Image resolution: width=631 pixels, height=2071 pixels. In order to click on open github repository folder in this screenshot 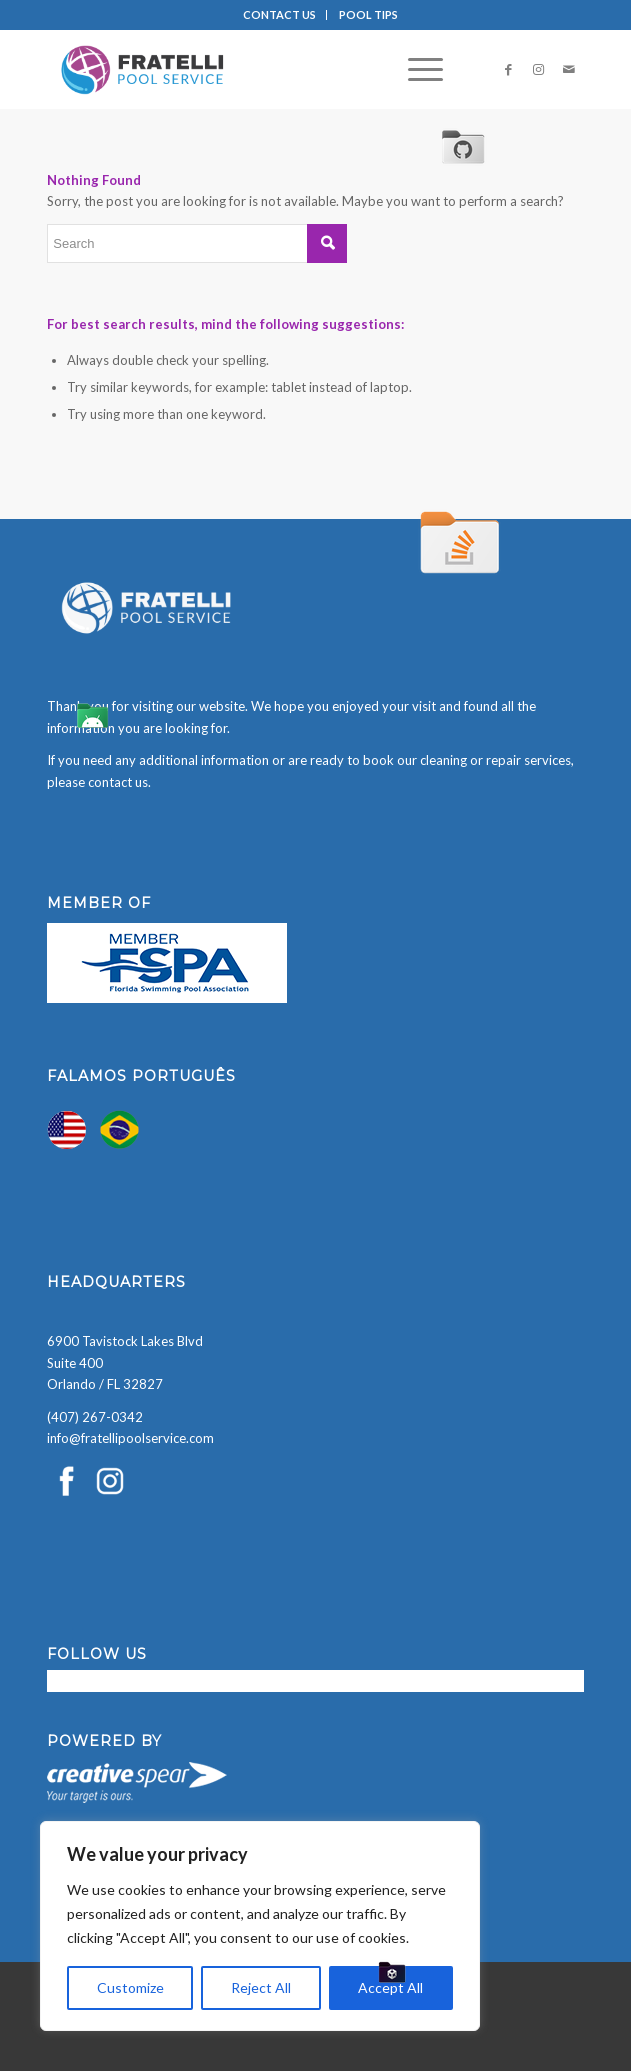, I will do `click(463, 148)`.